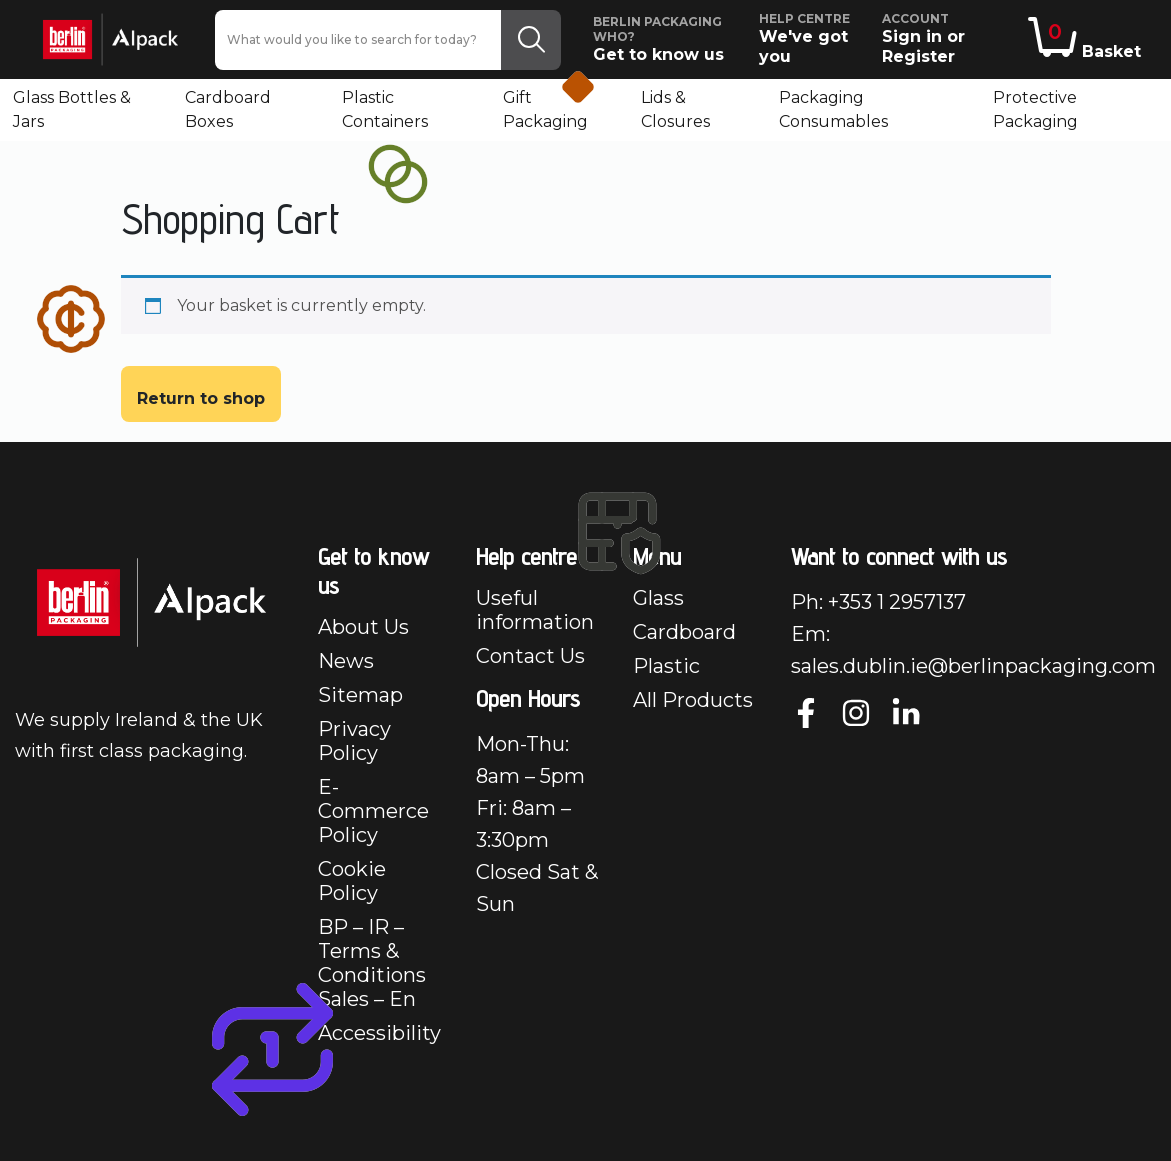  Describe the element at coordinates (578, 87) in the screenshot. I see `indicates a diamond or rotated square marker` at that location.